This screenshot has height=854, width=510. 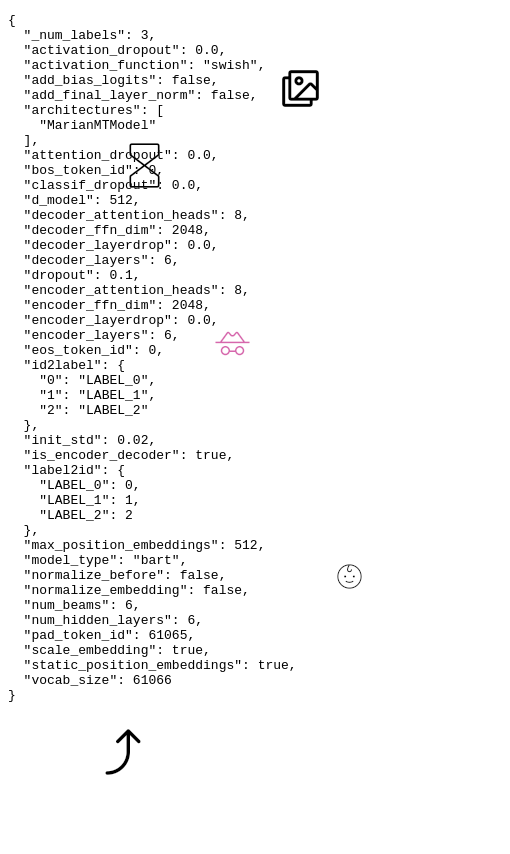 I want to click on indicates loading or processing in progress, so click(x=144, y=165).